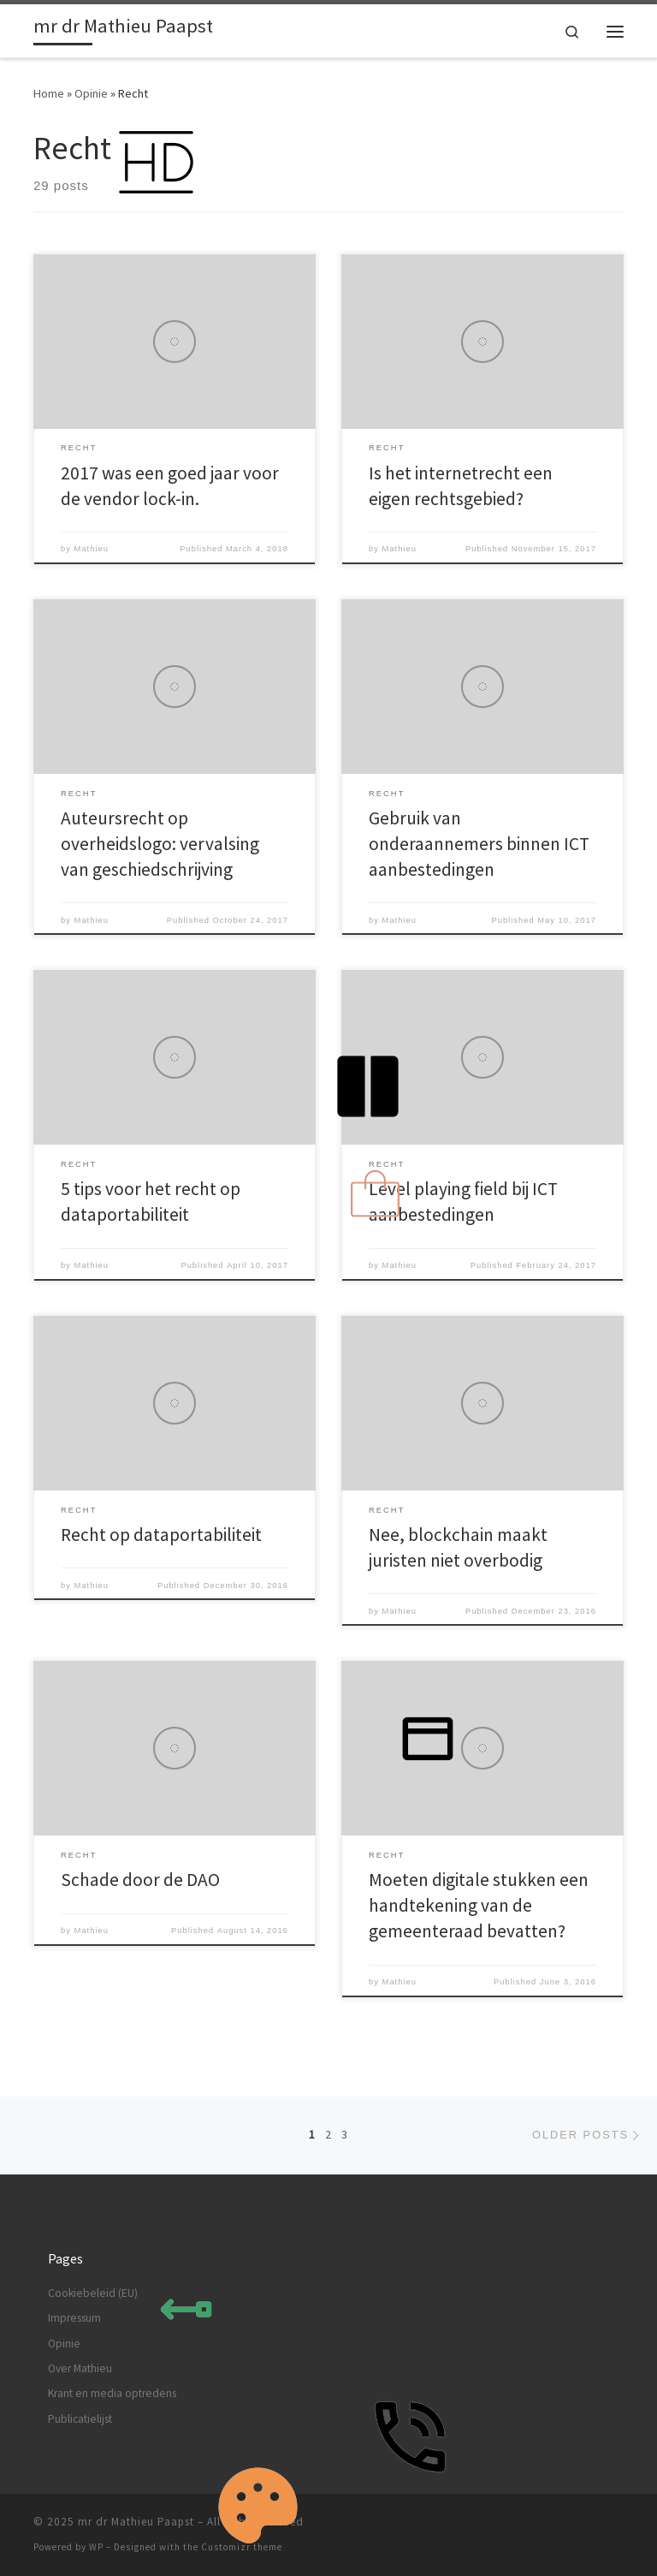 The width and height of the screenshot is (657, 2576). I want to click on split view horizontally, so click(368, 1086).